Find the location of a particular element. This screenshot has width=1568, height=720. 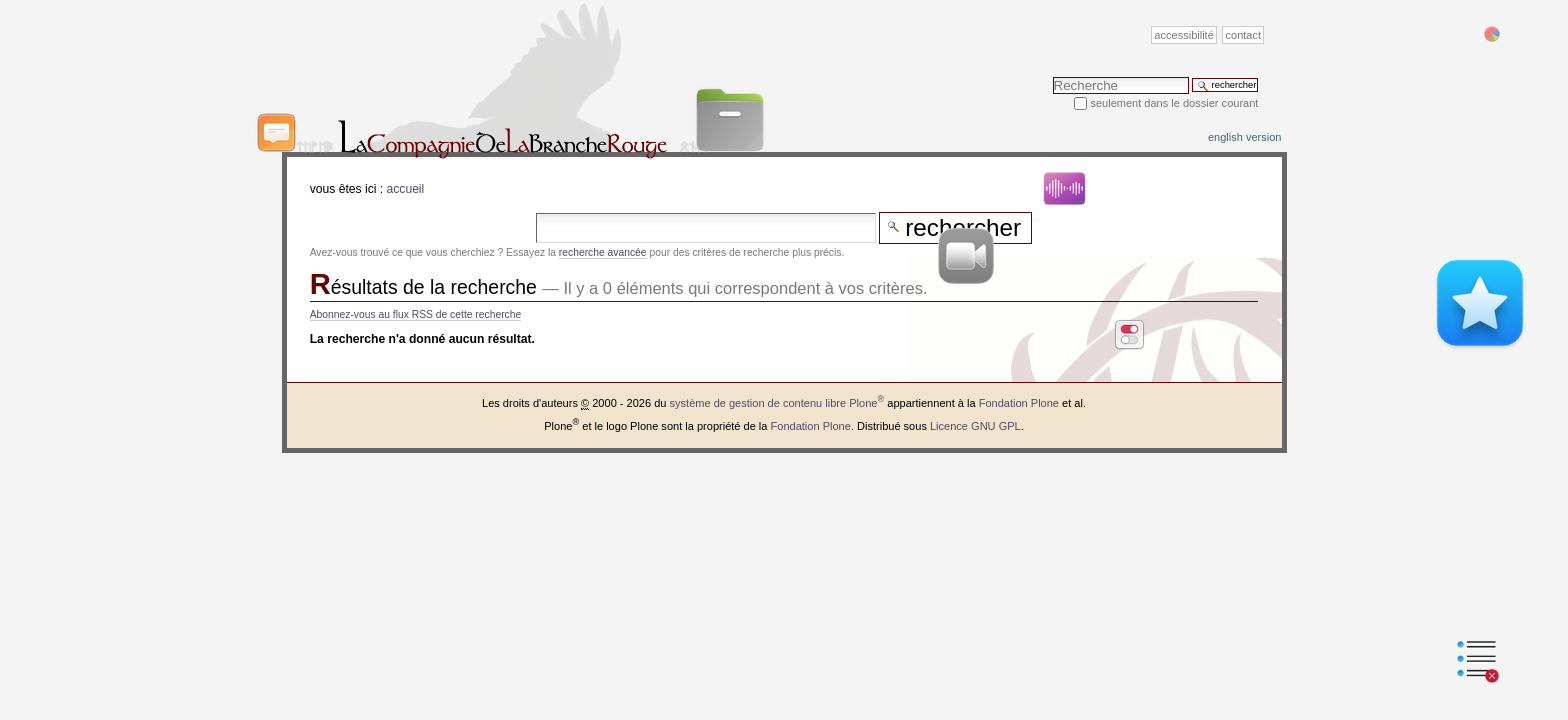

open the file manager application is located at coordinates (730, 120).